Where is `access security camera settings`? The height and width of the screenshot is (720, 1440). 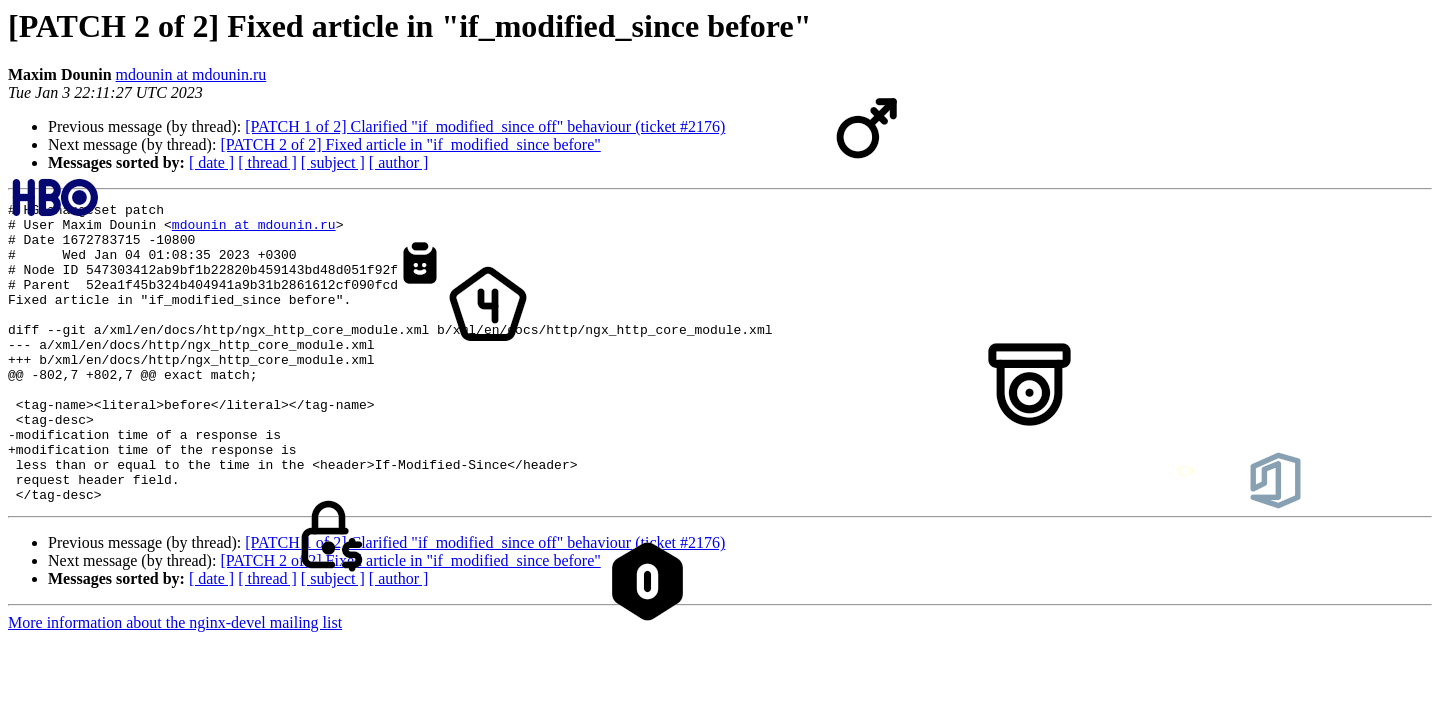
access security camera settings is located at coordinates (1029, 384).